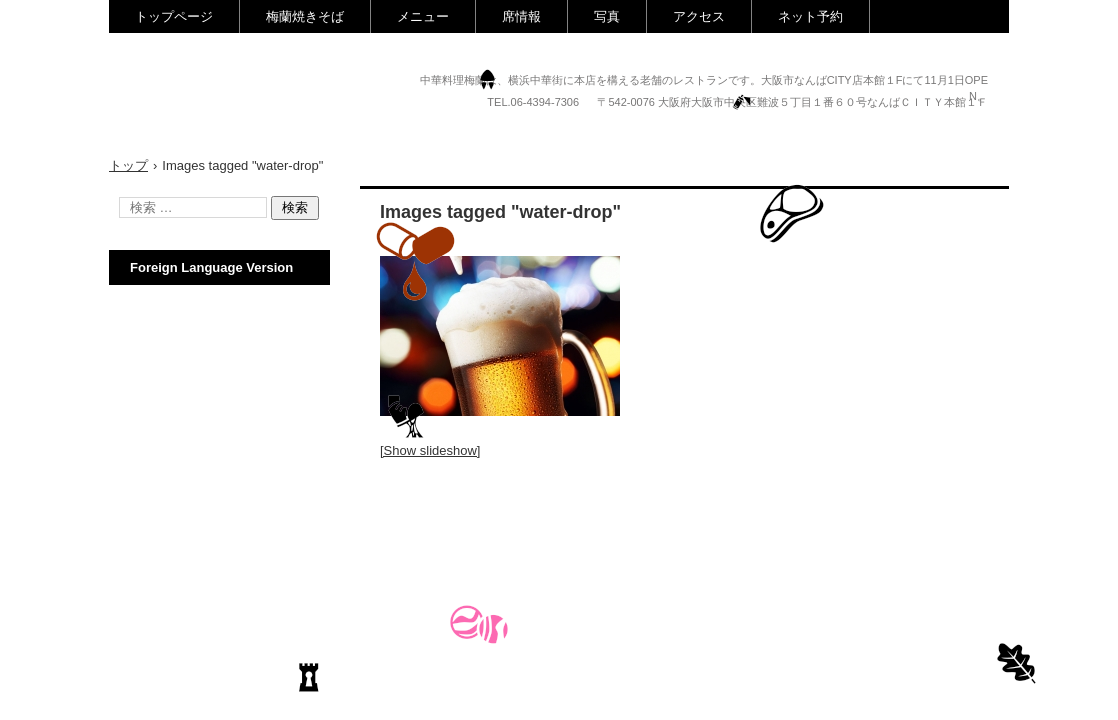  Describe the element at coordinates (1016, 663) in the screenshot. I see `represents nature or environmental category` at that location.